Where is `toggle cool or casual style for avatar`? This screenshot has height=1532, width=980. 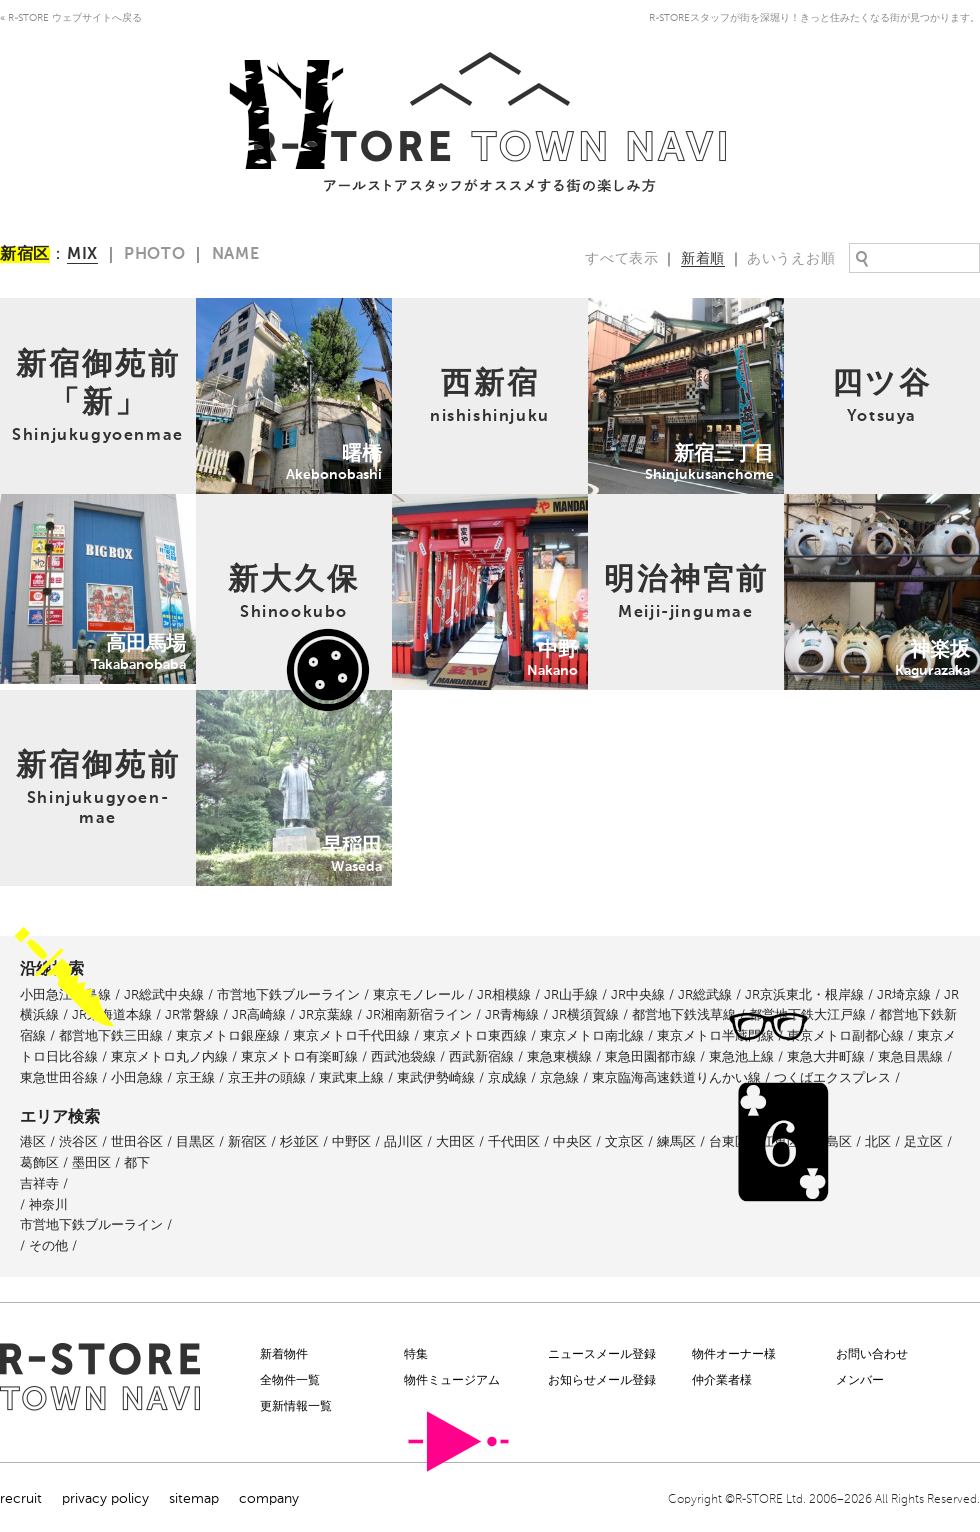
toggle cool or casual style for avatar is located at coordinates (768, 1026).